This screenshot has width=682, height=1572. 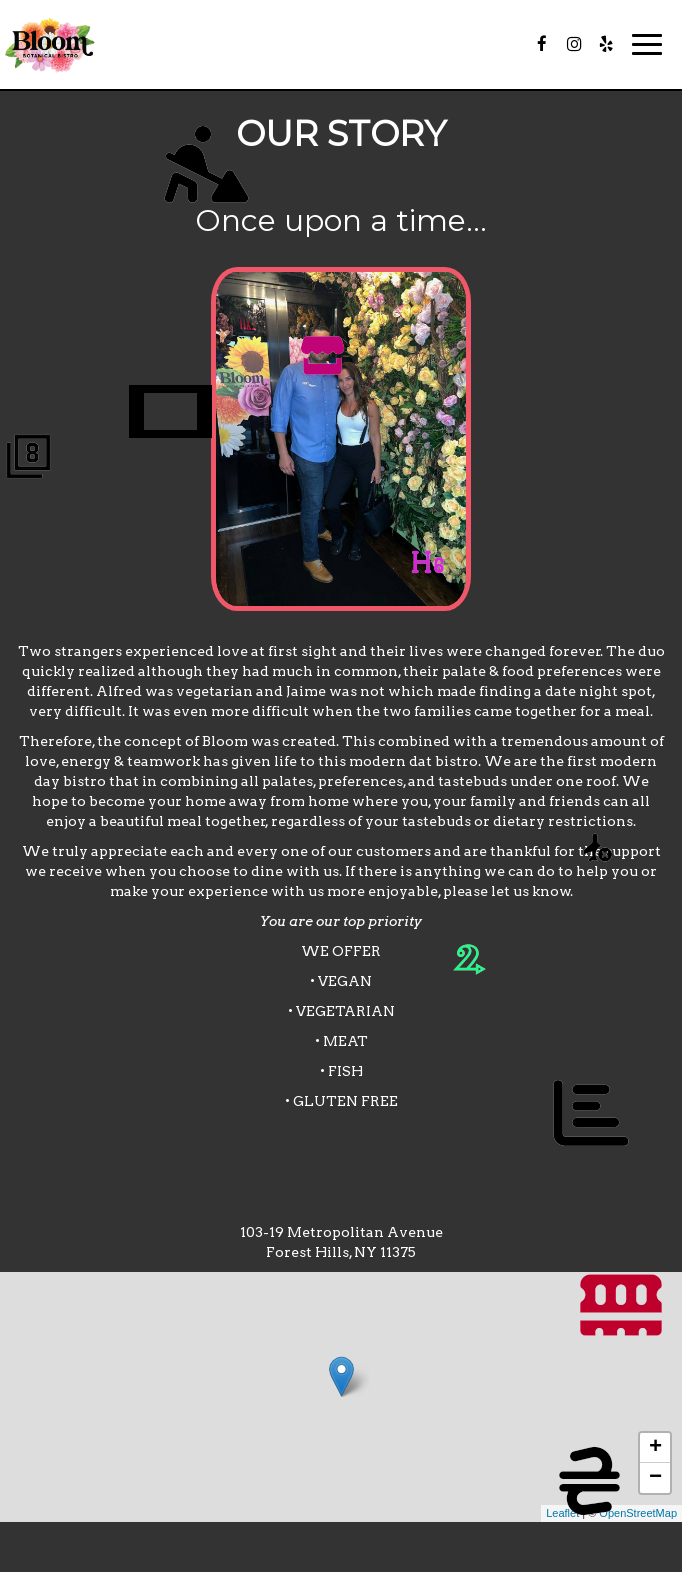 I want to click on access the store or marketplace, so click(x=322, y=355).